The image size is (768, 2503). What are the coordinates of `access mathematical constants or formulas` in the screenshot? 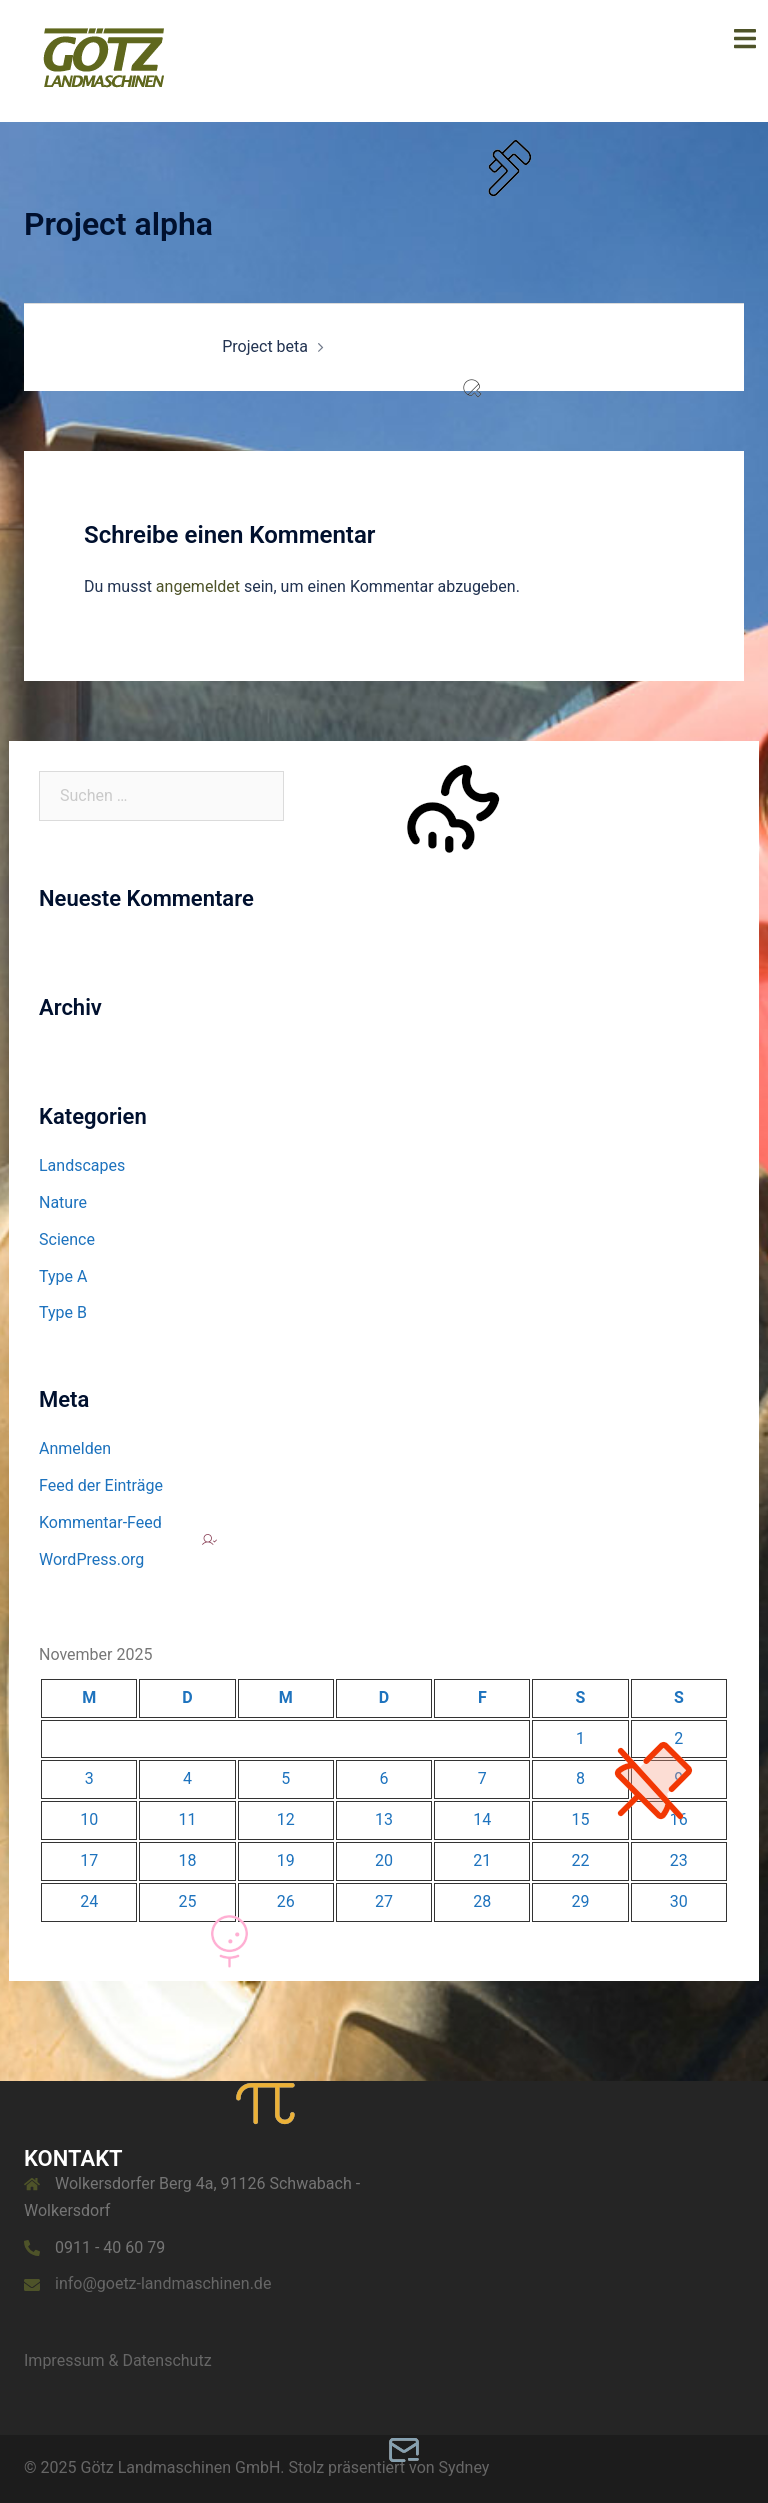 It's located at (266, 2102).